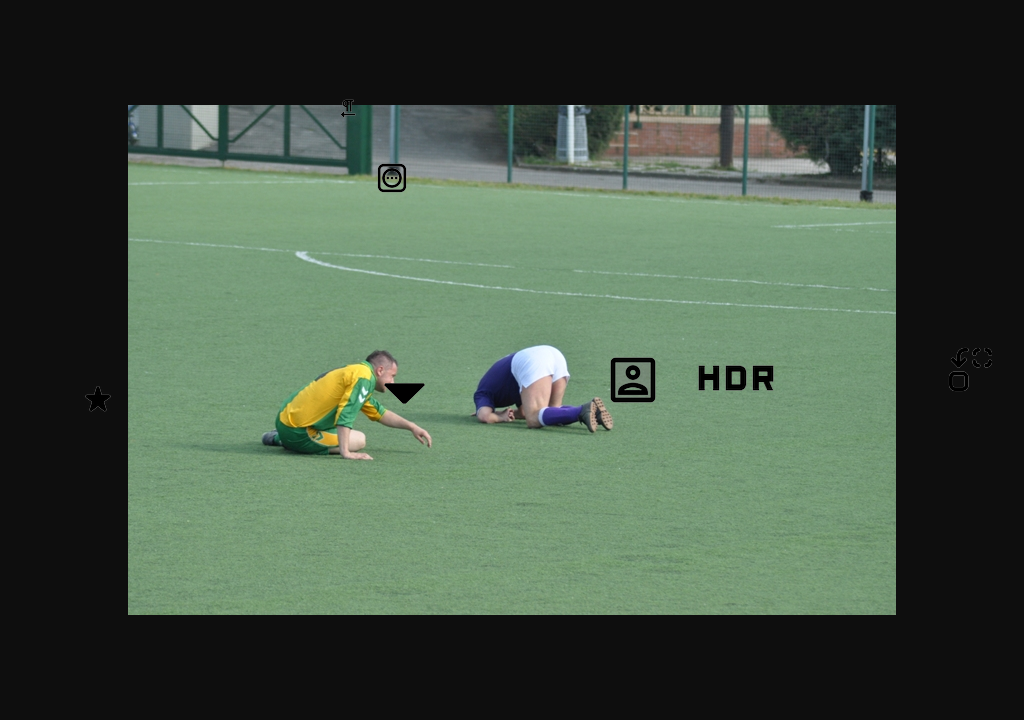 The height and width of the screenshot is (720, 1024). Describe the element at coordinates (392, 178) in the screenshot. I see `tumble dry on medium heat setting` at that location.